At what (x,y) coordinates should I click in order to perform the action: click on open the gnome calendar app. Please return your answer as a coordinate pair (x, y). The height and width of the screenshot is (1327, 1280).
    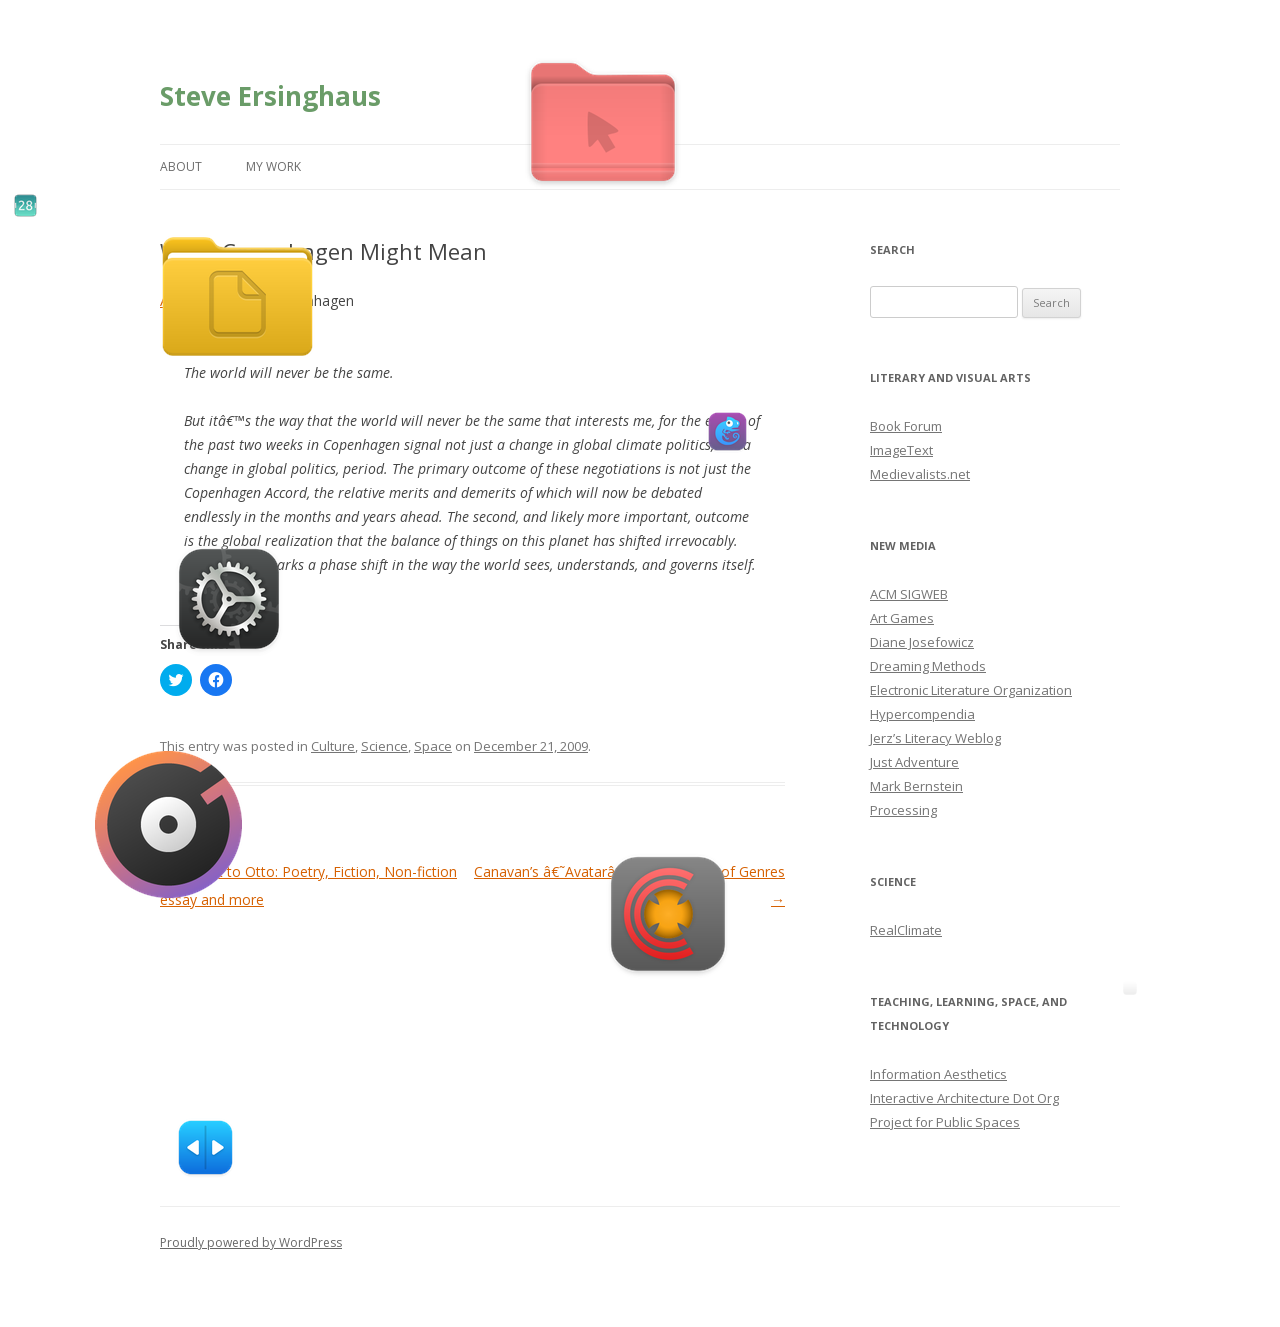
    Looking at the image, I should click on (25, 205).